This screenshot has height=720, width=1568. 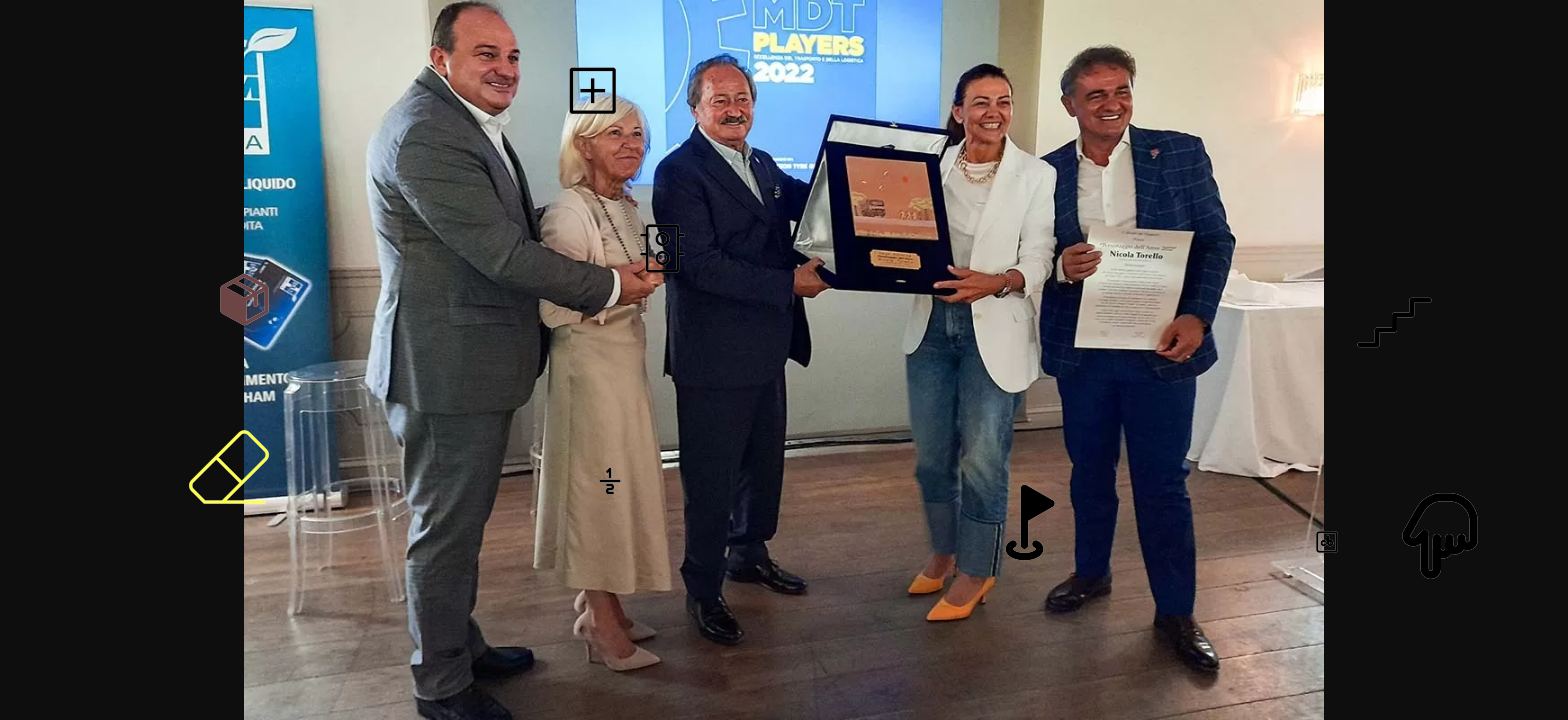 What do you see at coordinates (1024, 522) in the screenshot?
I see `access golf course or mini golf features` at bounding box center [1024, 522].